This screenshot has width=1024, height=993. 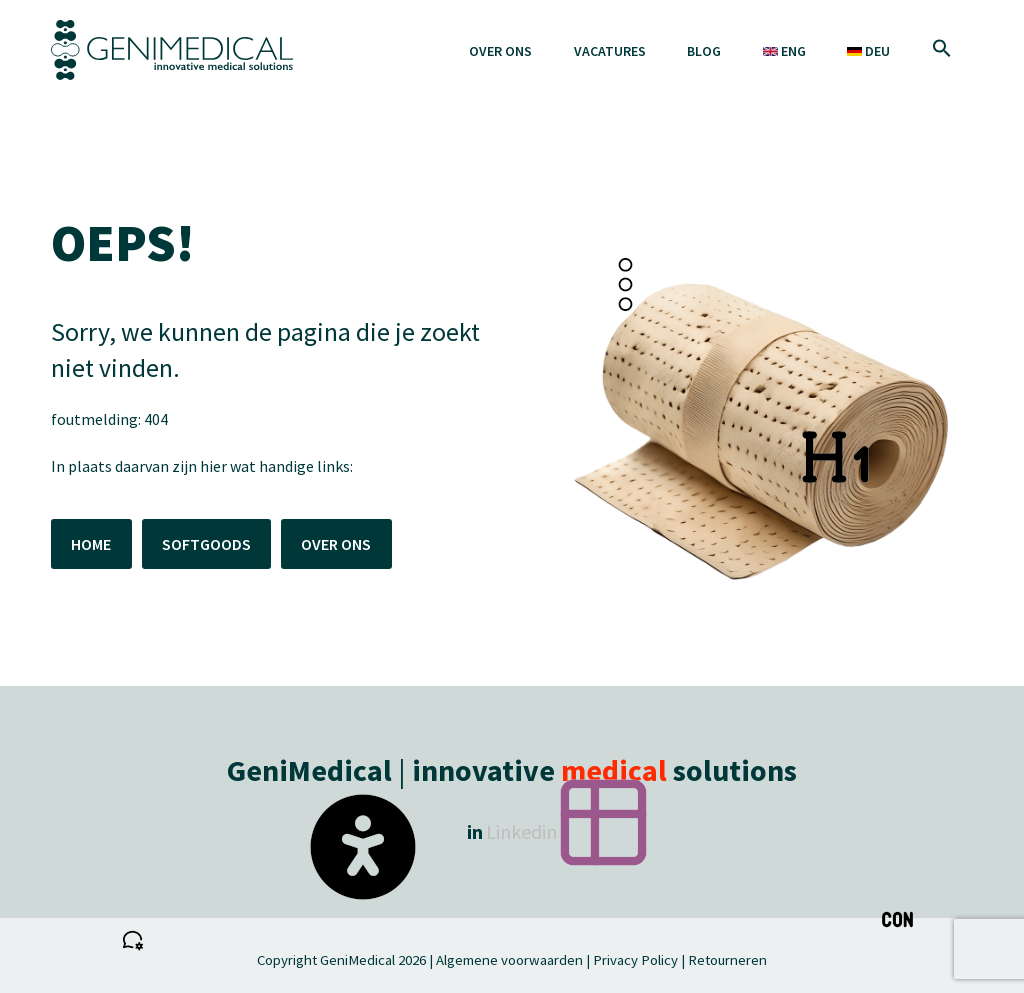 I want to click on initiate an HTTP connection request, so click(x=897, y=919).